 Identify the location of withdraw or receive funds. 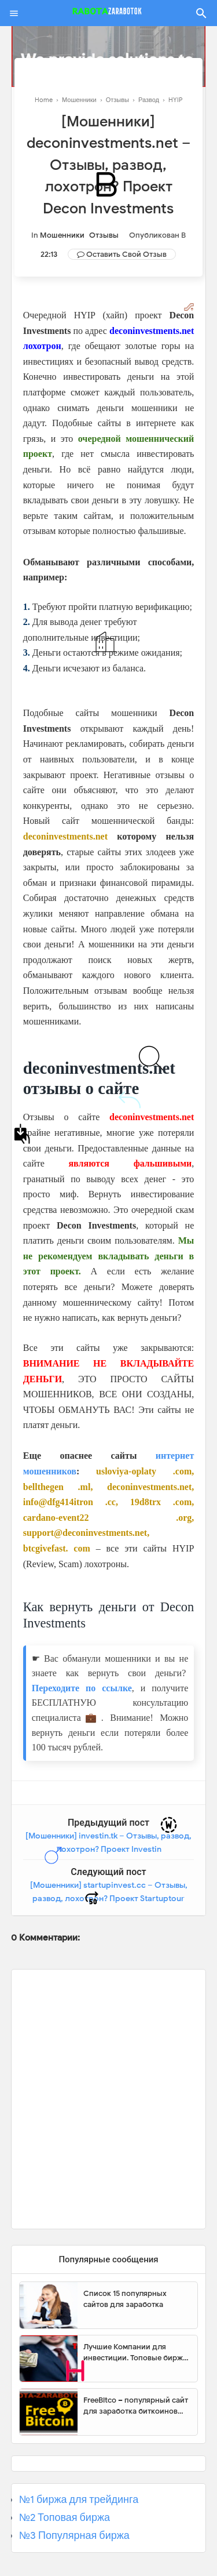
(21, 1133).